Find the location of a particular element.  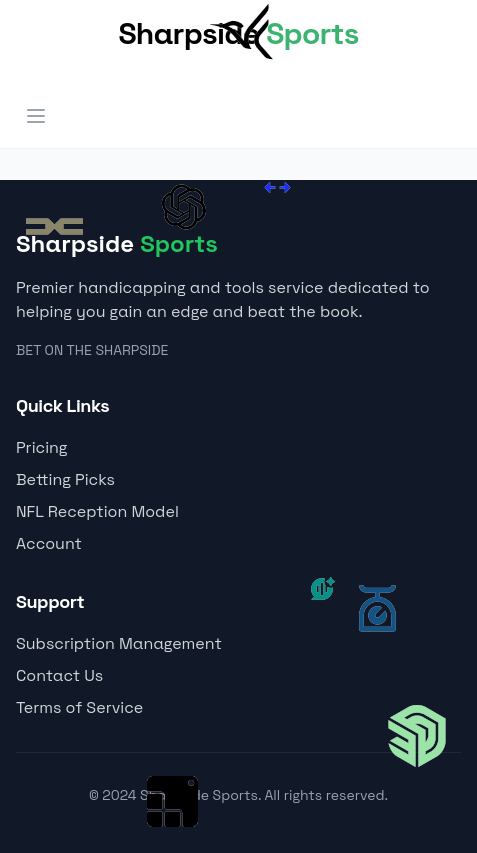

access weight or measurement tools is located at coordinates (377, 608).